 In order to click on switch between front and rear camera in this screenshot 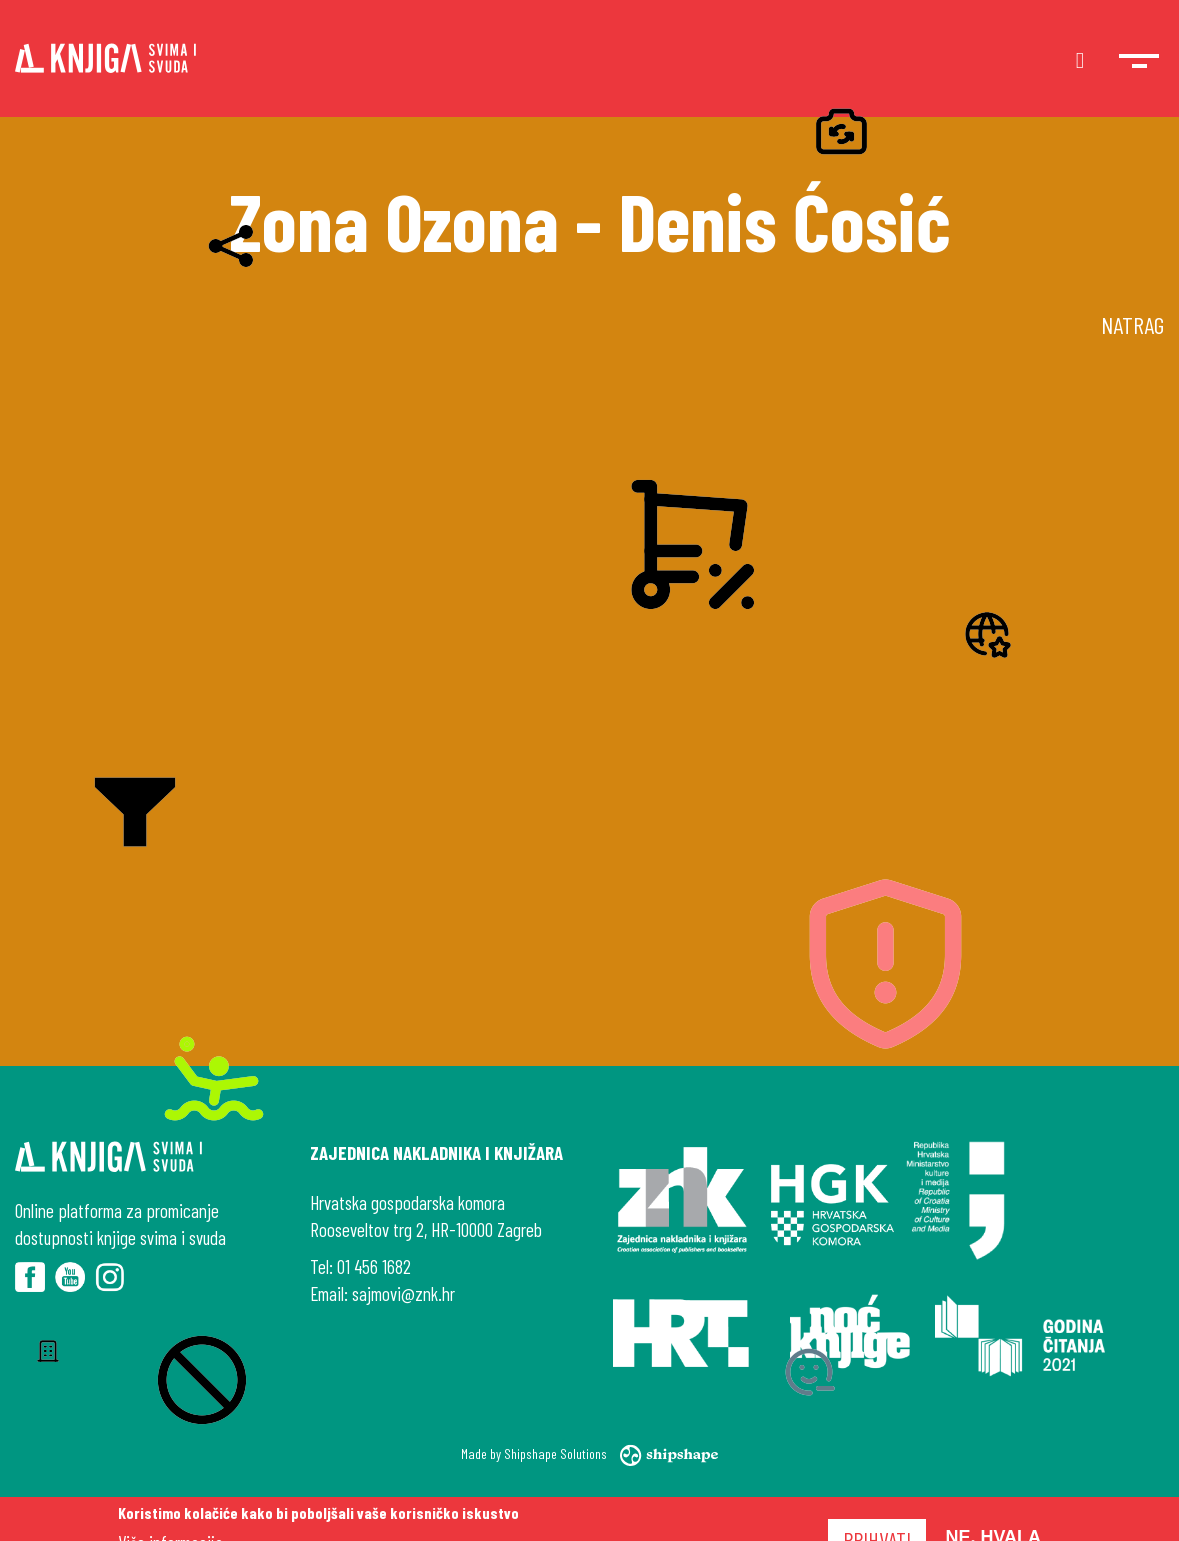, I will do `click(841, 131)`.